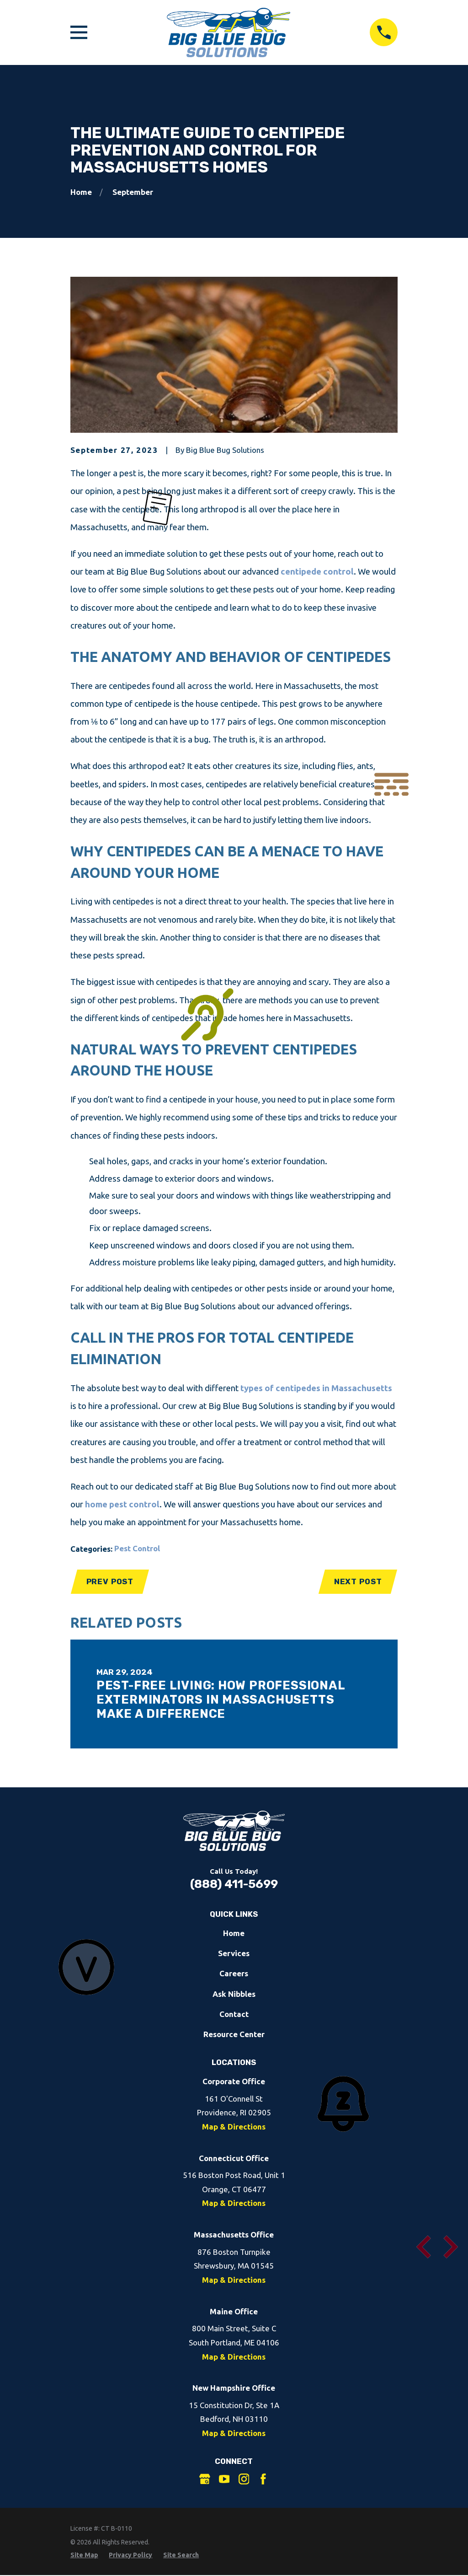 The height and width of the screenshot is (2576, 468). Describe the element at coordinates (437, 2247) in the screenshot. I see `view or edit source code` at that location.